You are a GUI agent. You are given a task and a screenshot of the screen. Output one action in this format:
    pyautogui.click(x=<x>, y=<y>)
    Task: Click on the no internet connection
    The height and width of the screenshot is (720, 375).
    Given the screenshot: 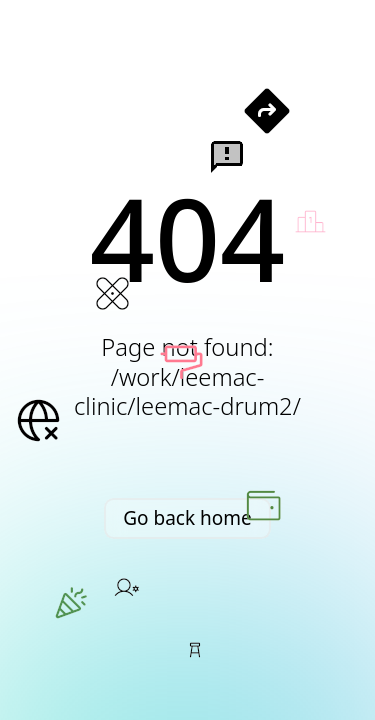 What is the action you would take?
    pyautogui.click(x=38, y=420)
    